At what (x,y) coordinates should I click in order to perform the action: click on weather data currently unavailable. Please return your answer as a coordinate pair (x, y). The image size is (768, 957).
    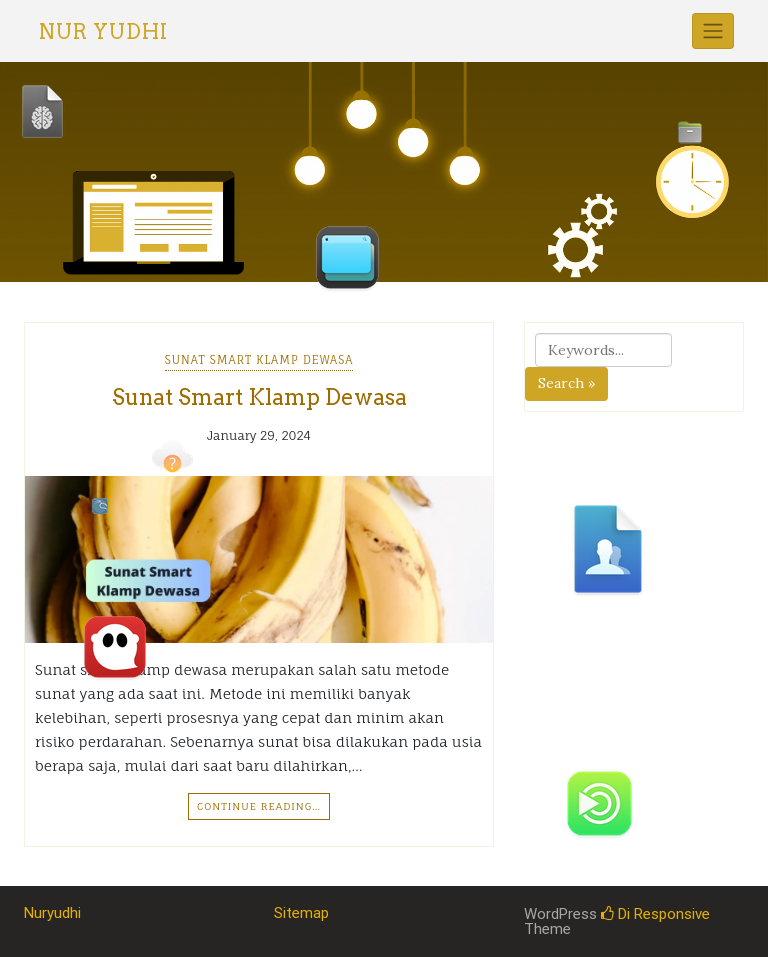
    Looking at the image, I should click on (172, 455).